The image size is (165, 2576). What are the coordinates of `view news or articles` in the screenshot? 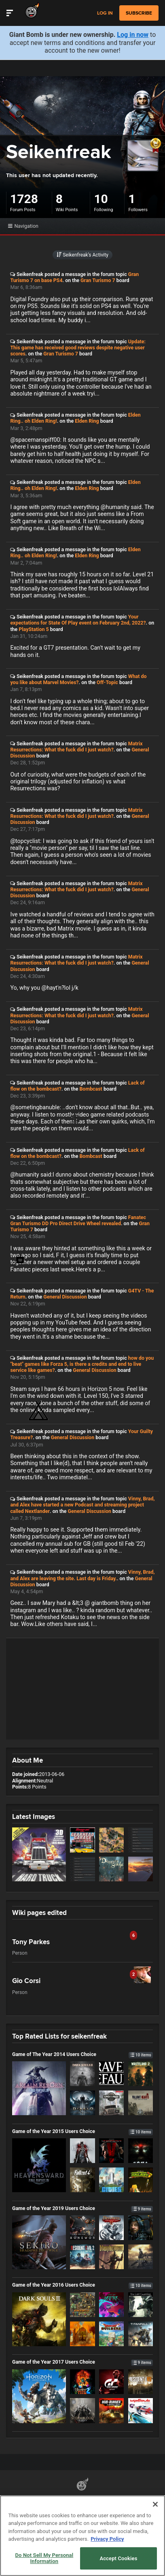 It's located at (20, 1260).